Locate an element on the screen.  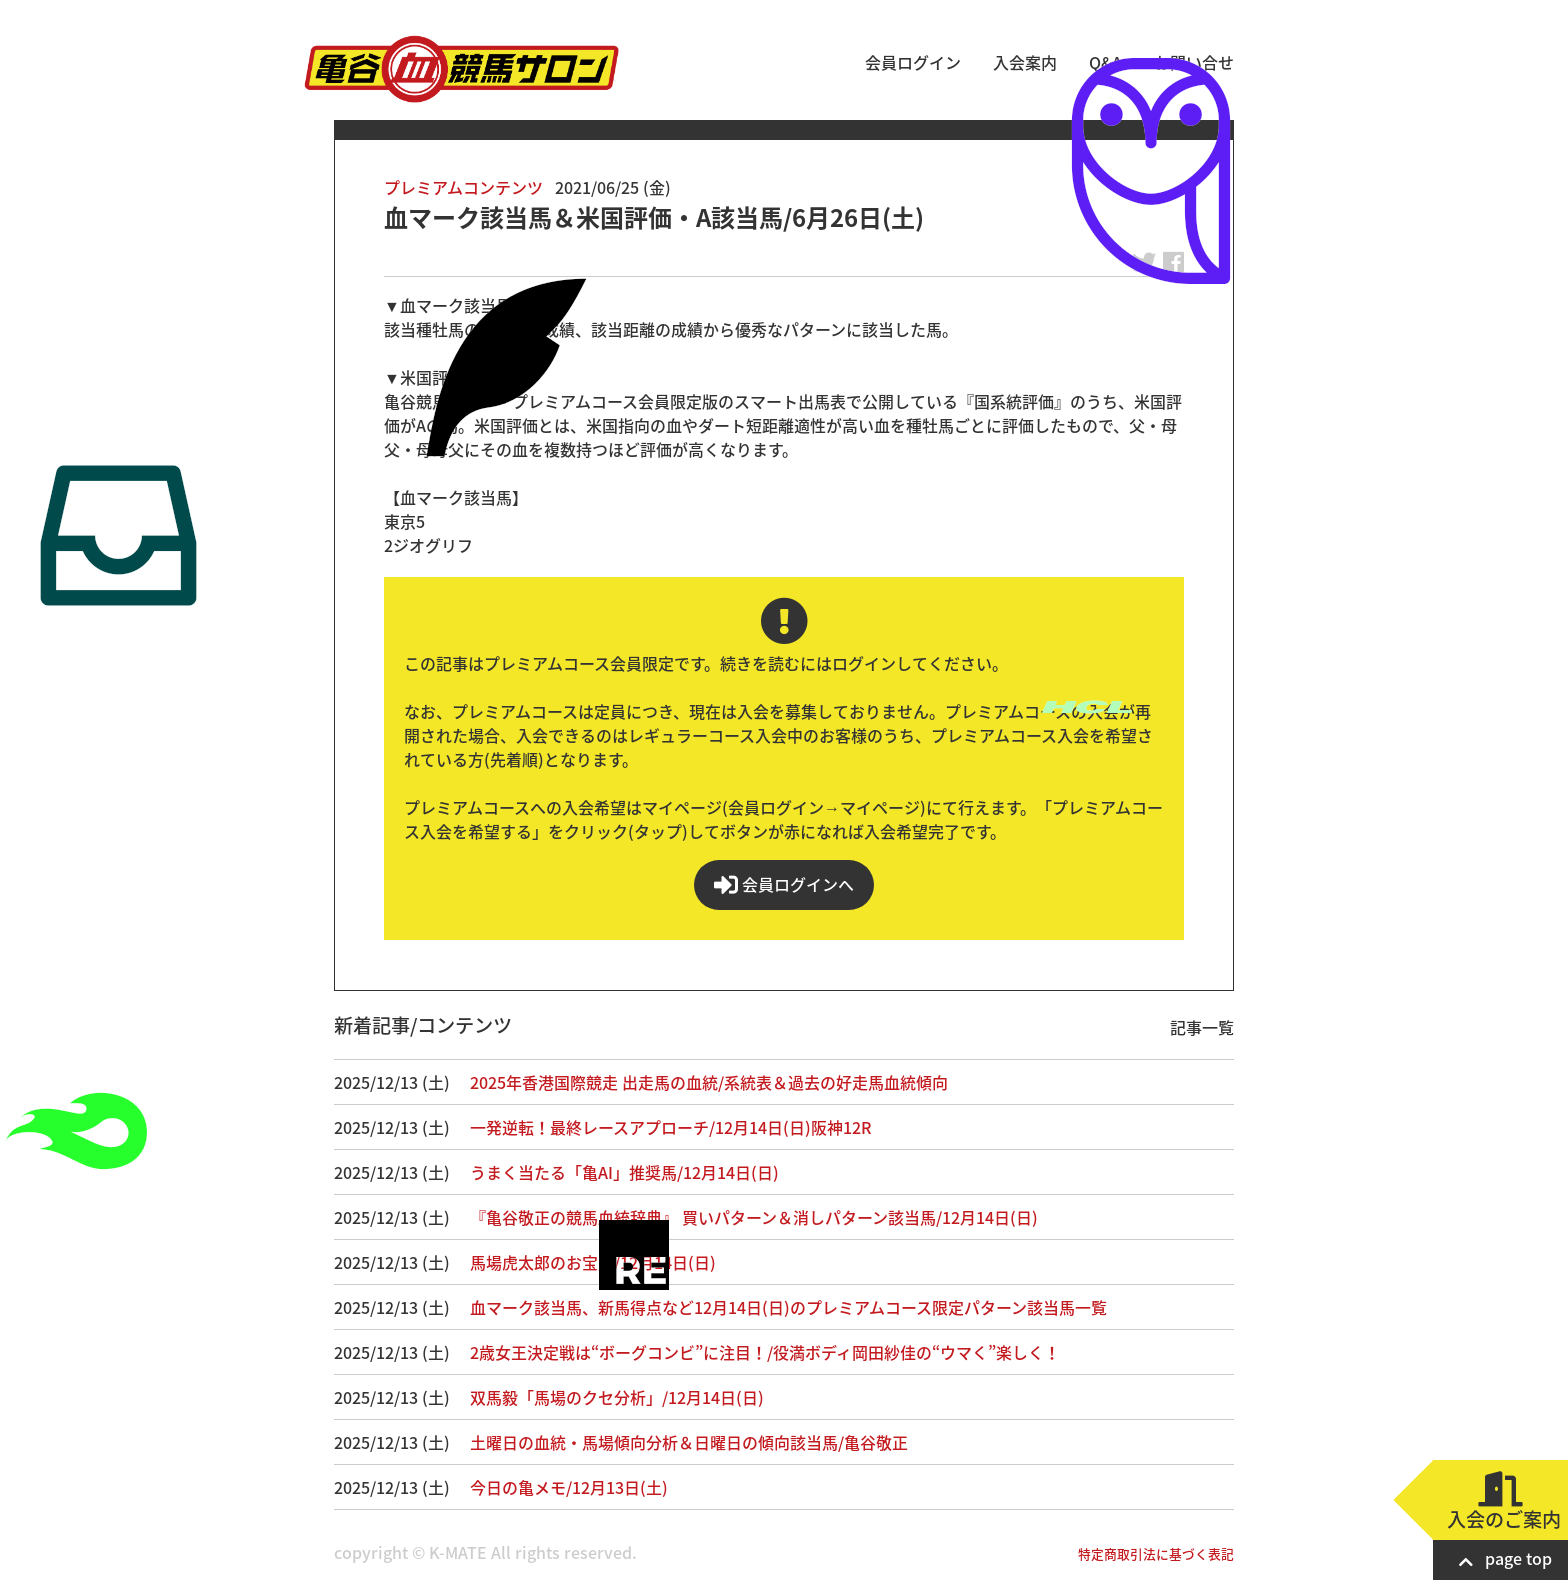
TrueUp company logo is located at coordinates (1151, 171).